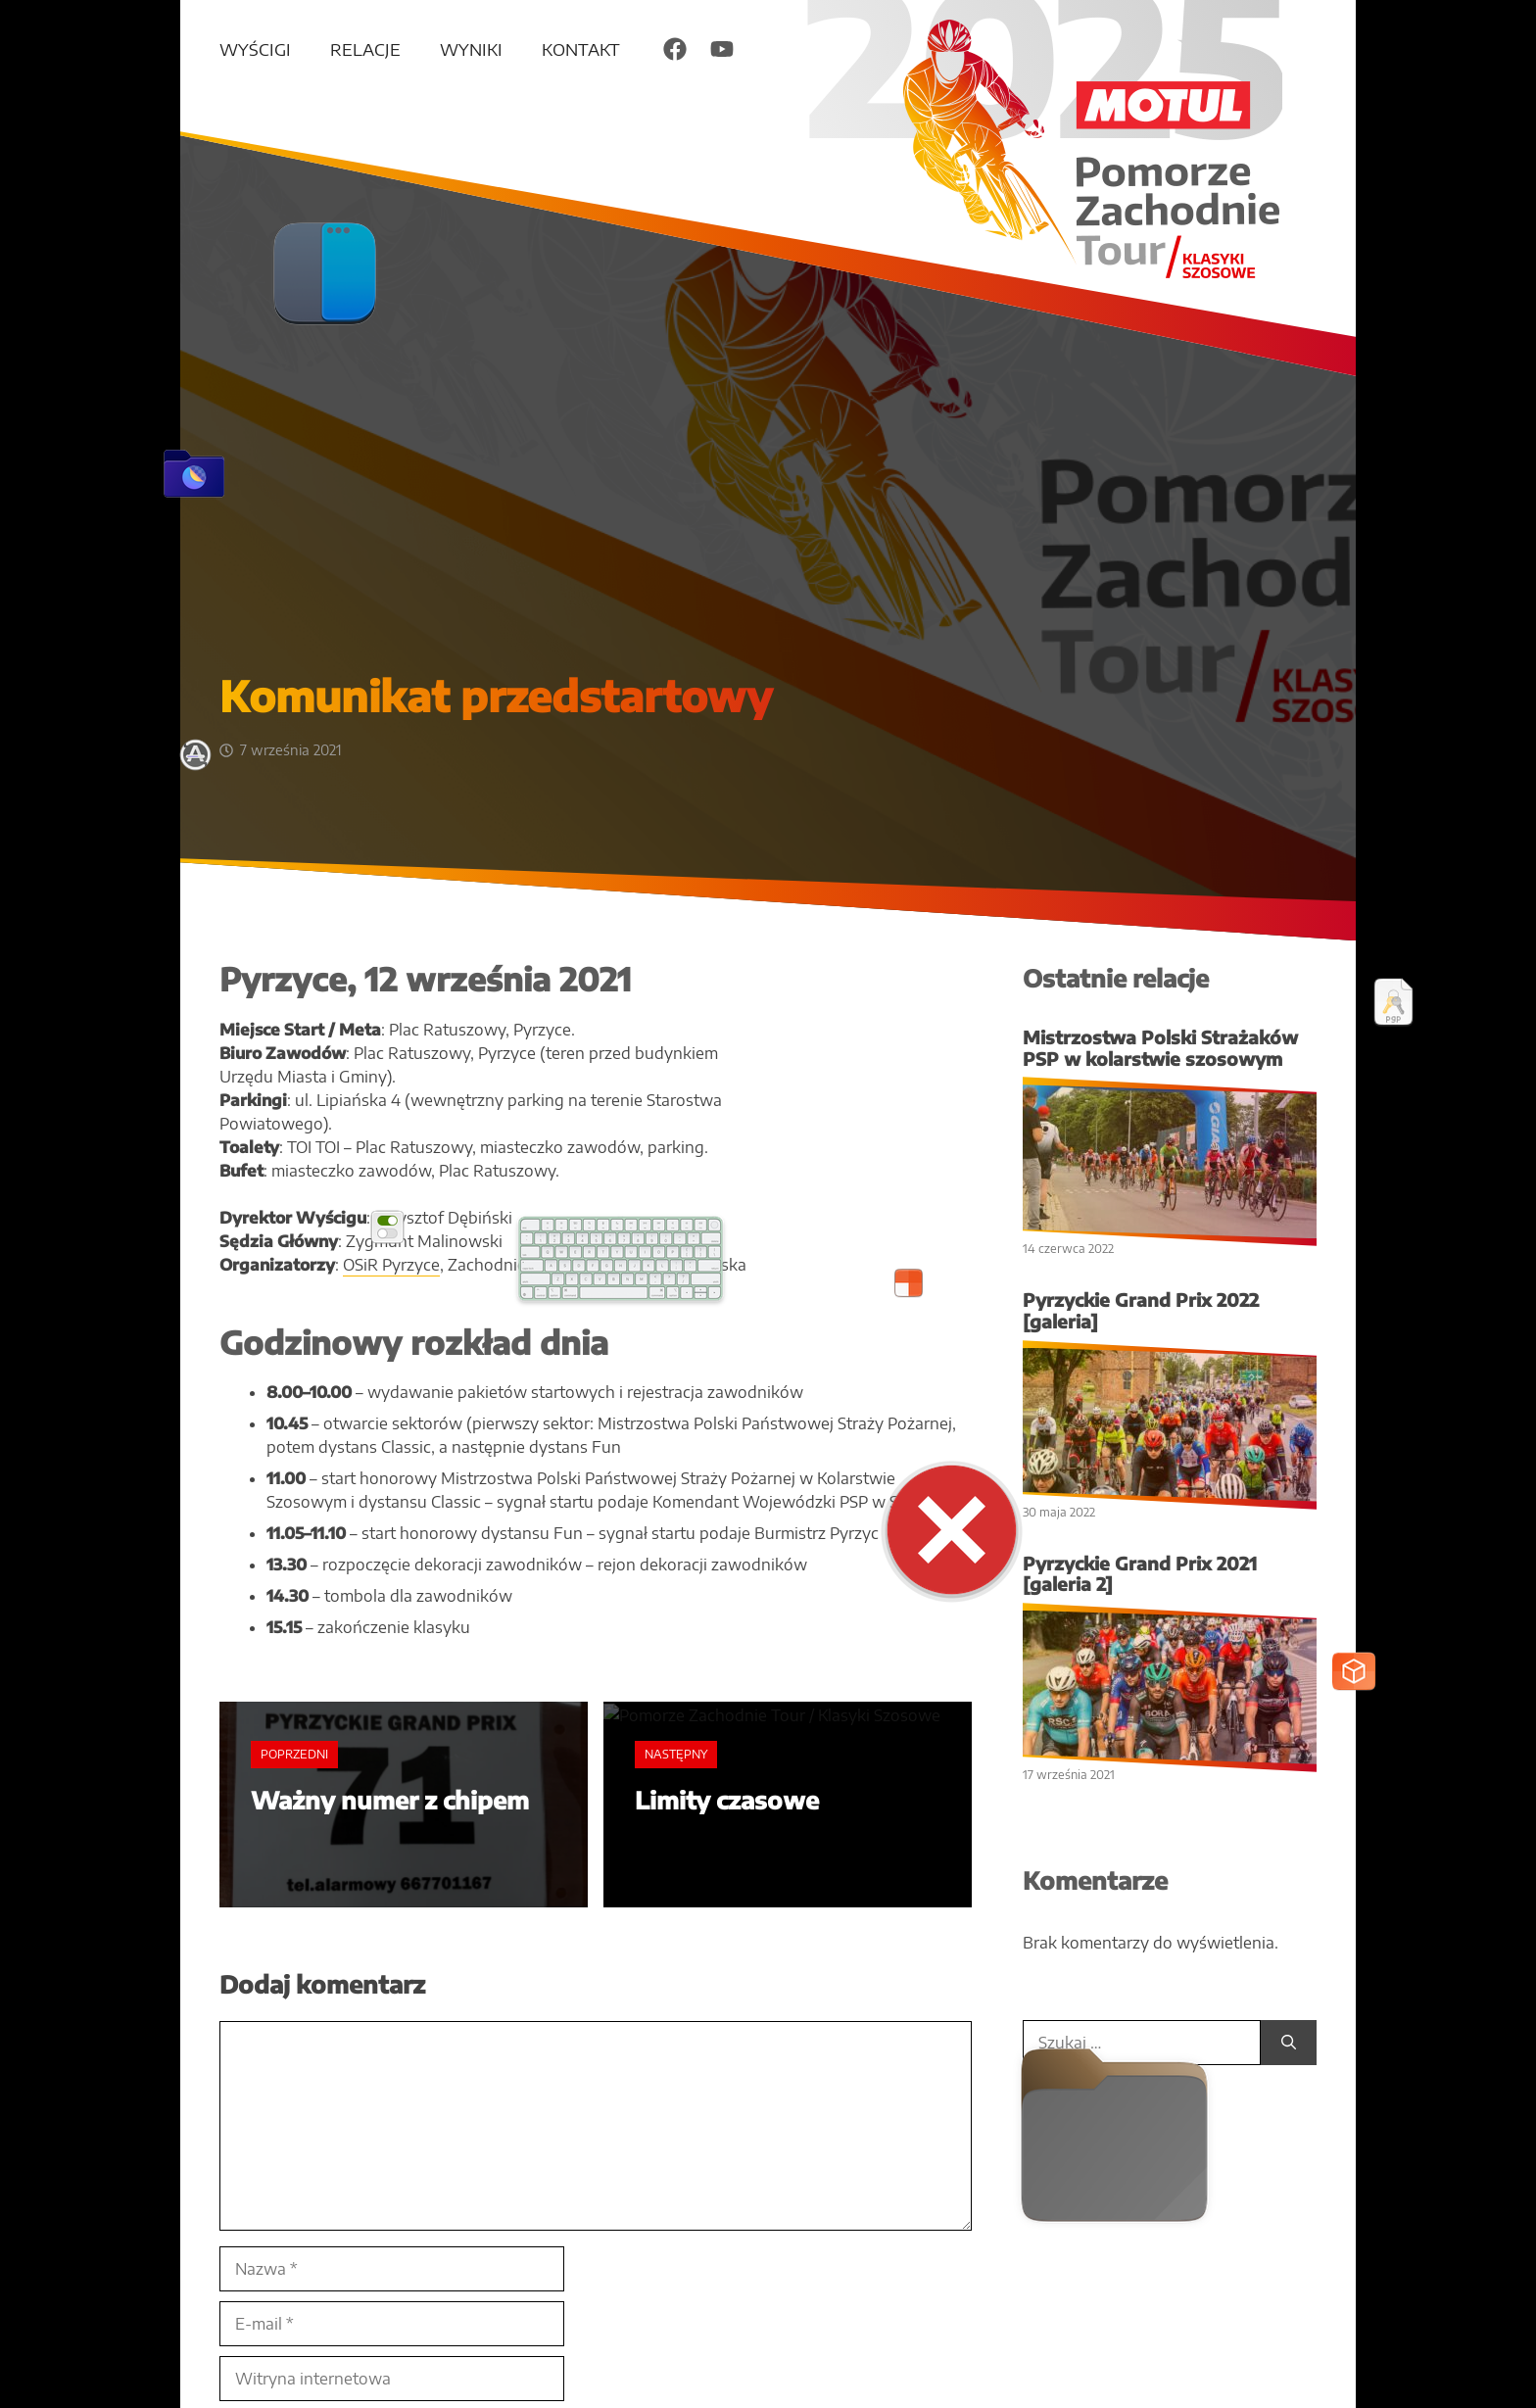  Describe the element at coordinates (1393, 1001) in the screenshot. I see `a PGP encryption key file` at that location.